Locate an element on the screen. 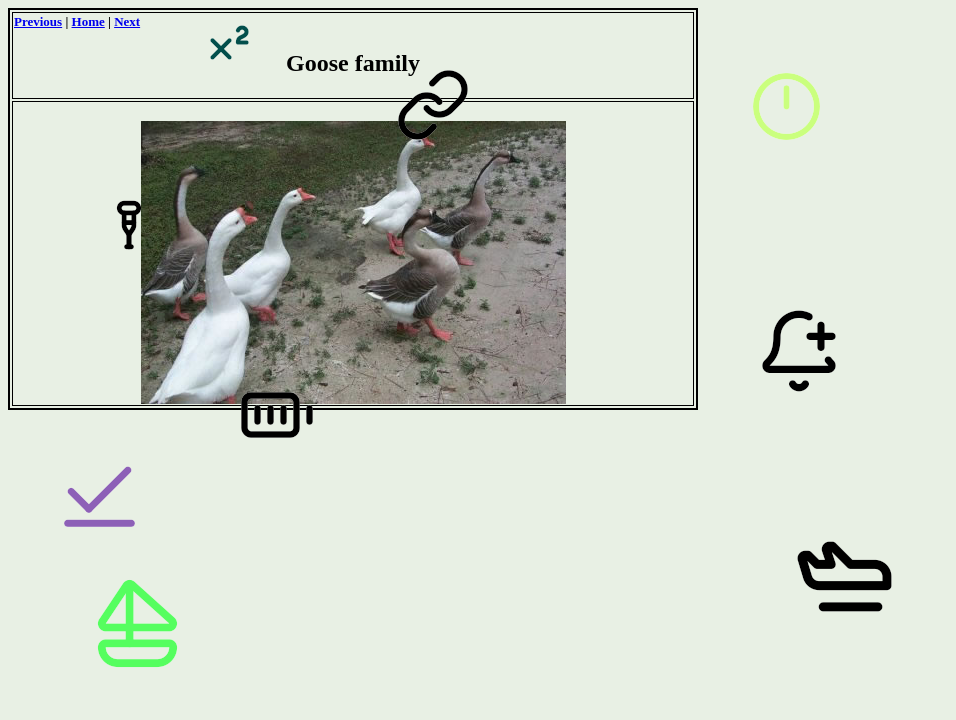 Image resolution: width=956 pixels, height=720 pixels. access sailing or boating features is located at coordinates (137, 623).